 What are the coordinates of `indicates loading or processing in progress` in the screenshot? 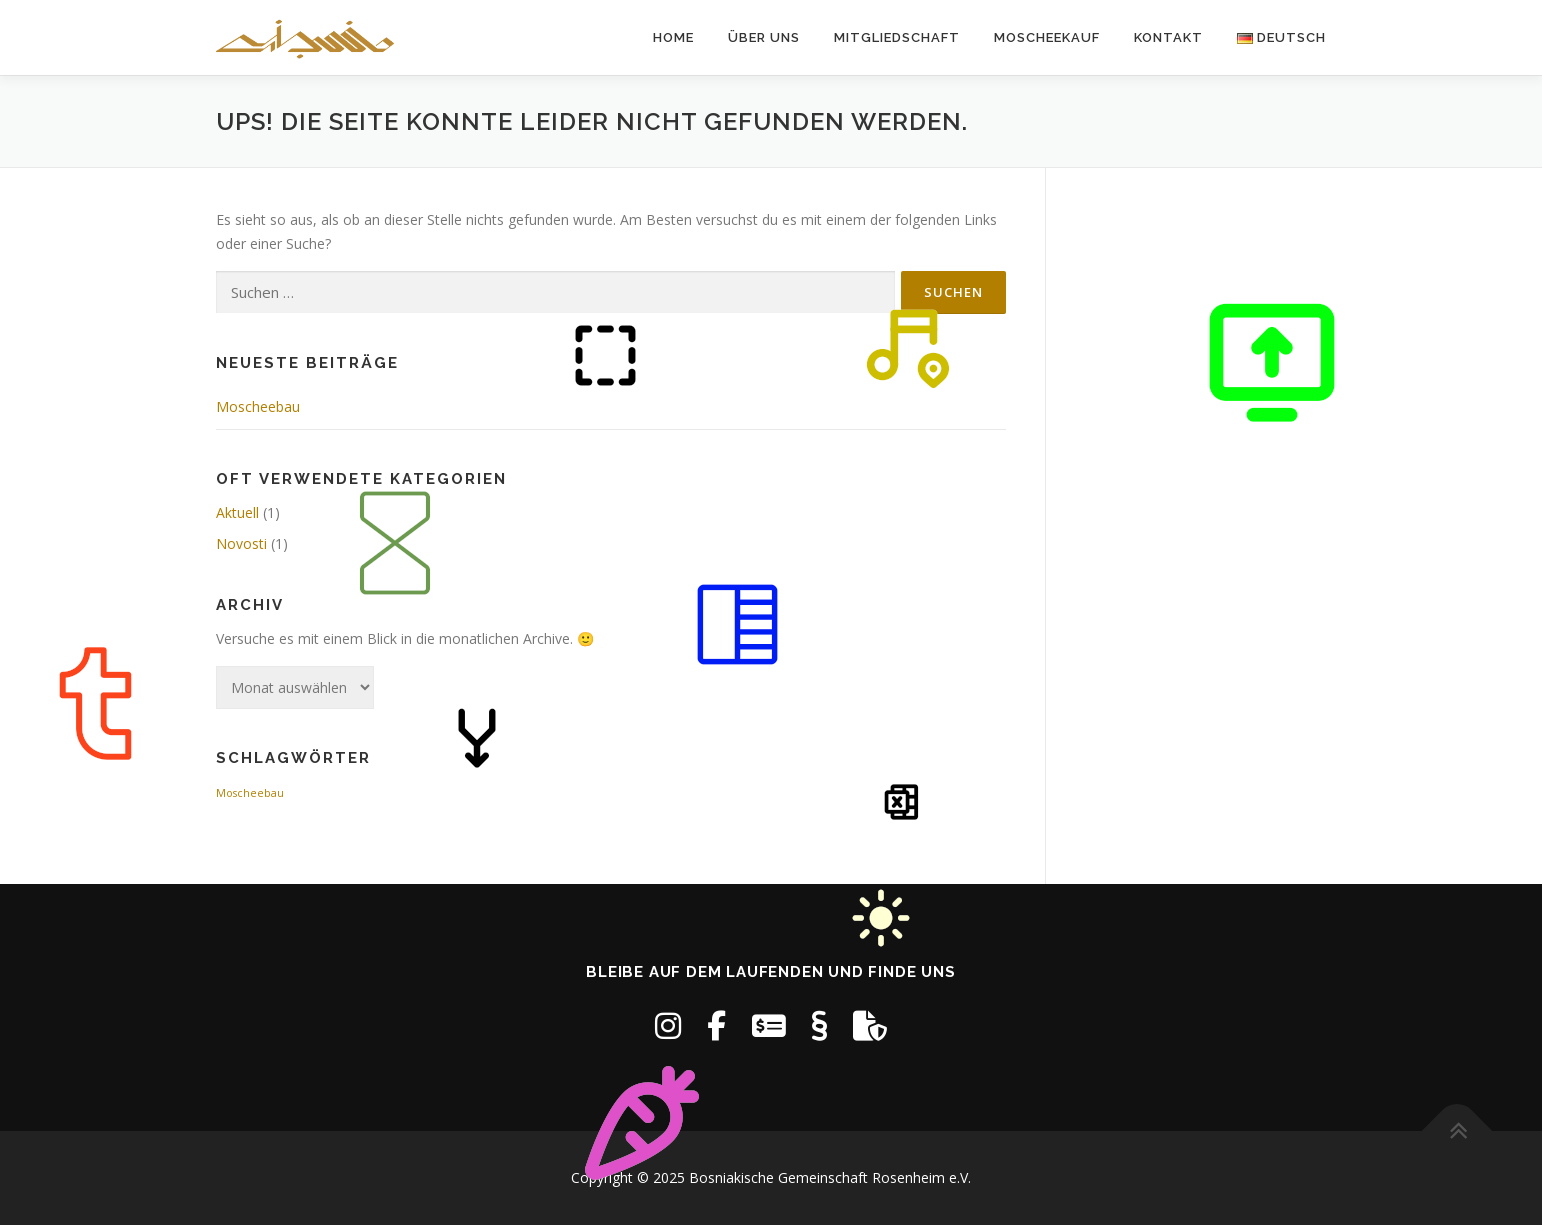 It's located at (395, 543).